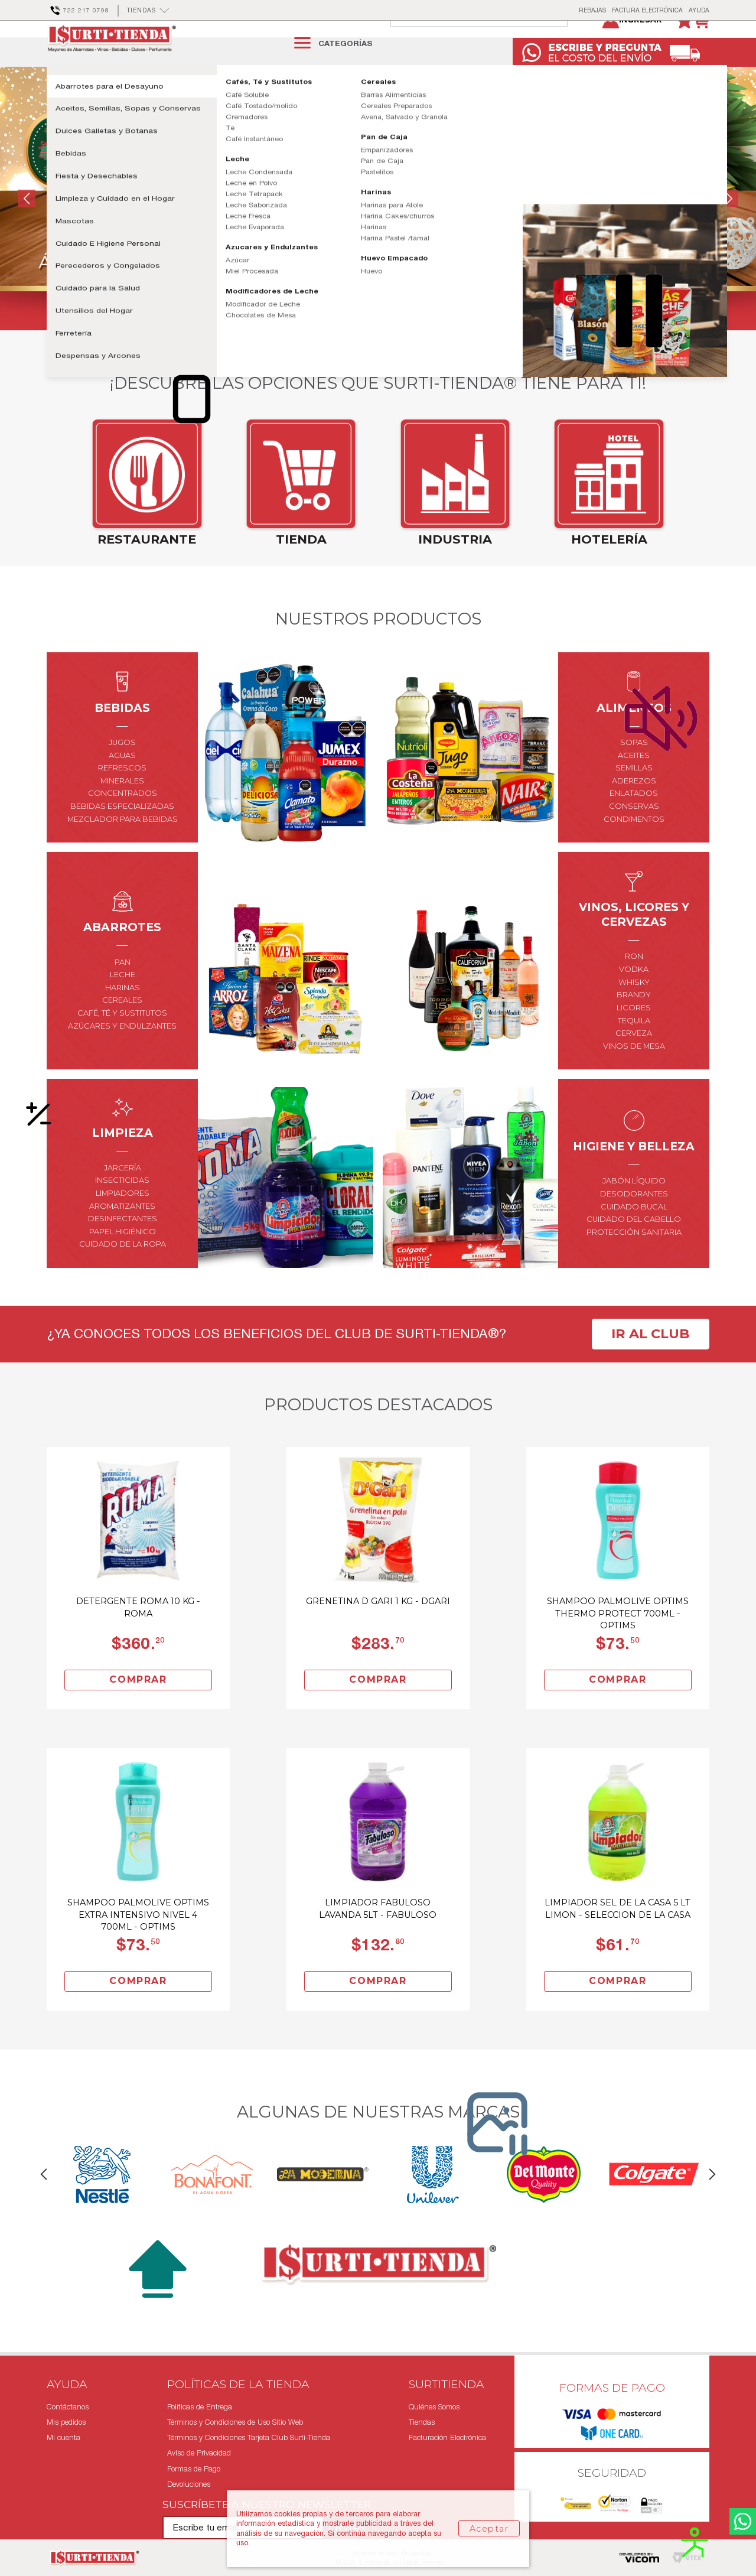  What do you see at coordinates (639, 311) in the screenshot?
I see `pause media playback` at bounding box center [639, 311].